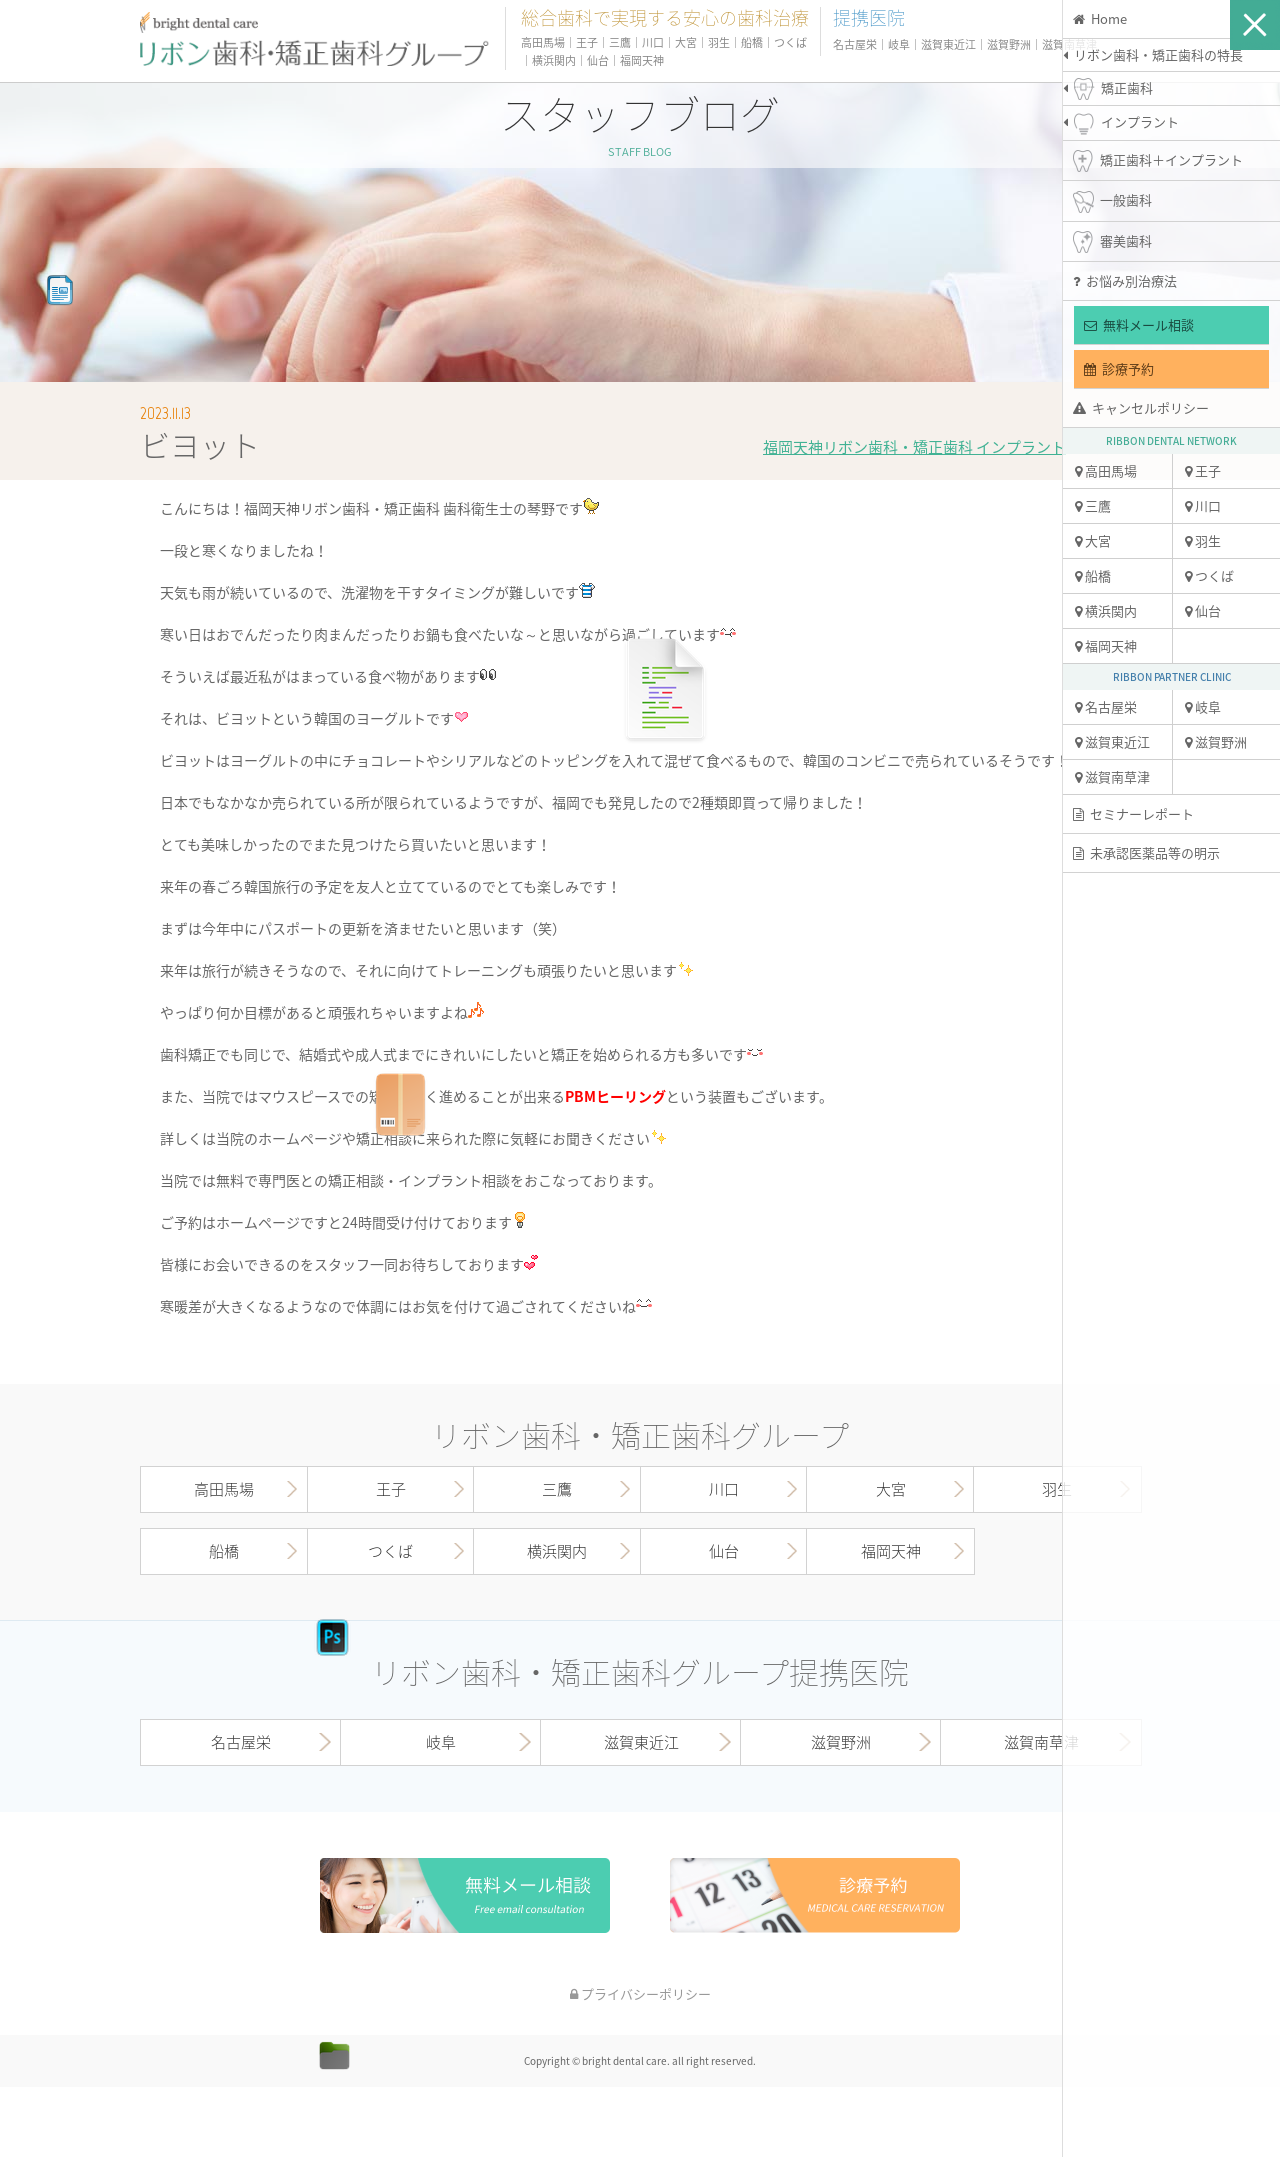 The image size is (1280, 2157). What do you see at coordinates (334, 2055) in the screenshot?
I see `open folder containing files` at bounding box center [334, 2055].